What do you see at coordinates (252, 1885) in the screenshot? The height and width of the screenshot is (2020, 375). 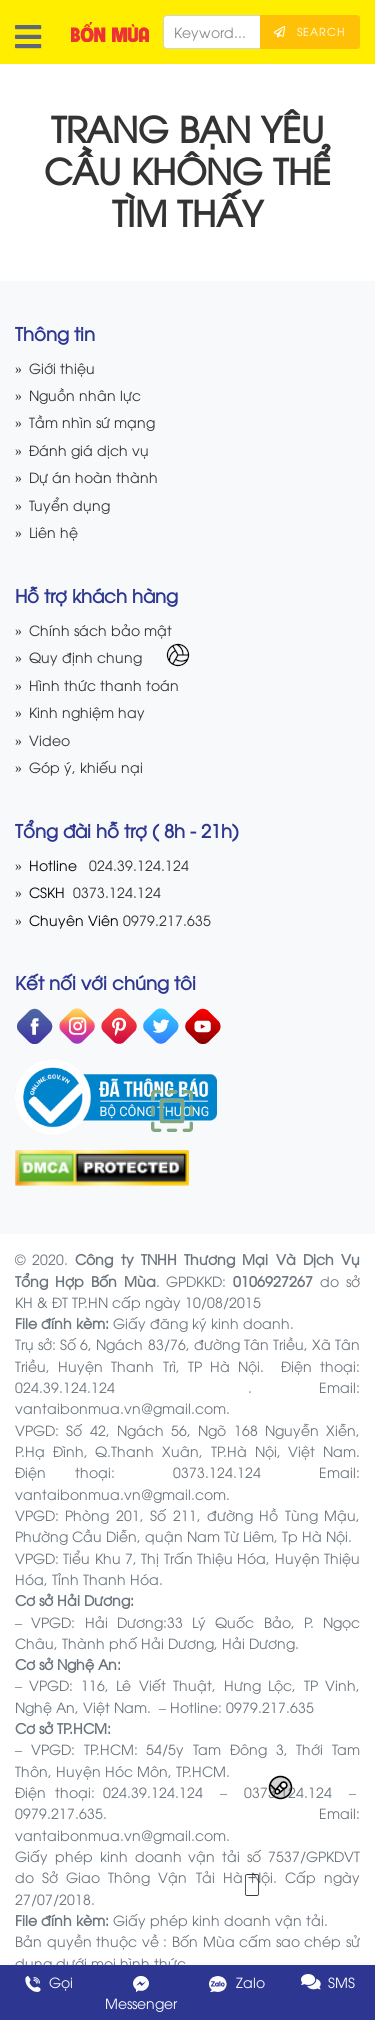 I see `access device speaker settings` at bounding box center [252, 1885].